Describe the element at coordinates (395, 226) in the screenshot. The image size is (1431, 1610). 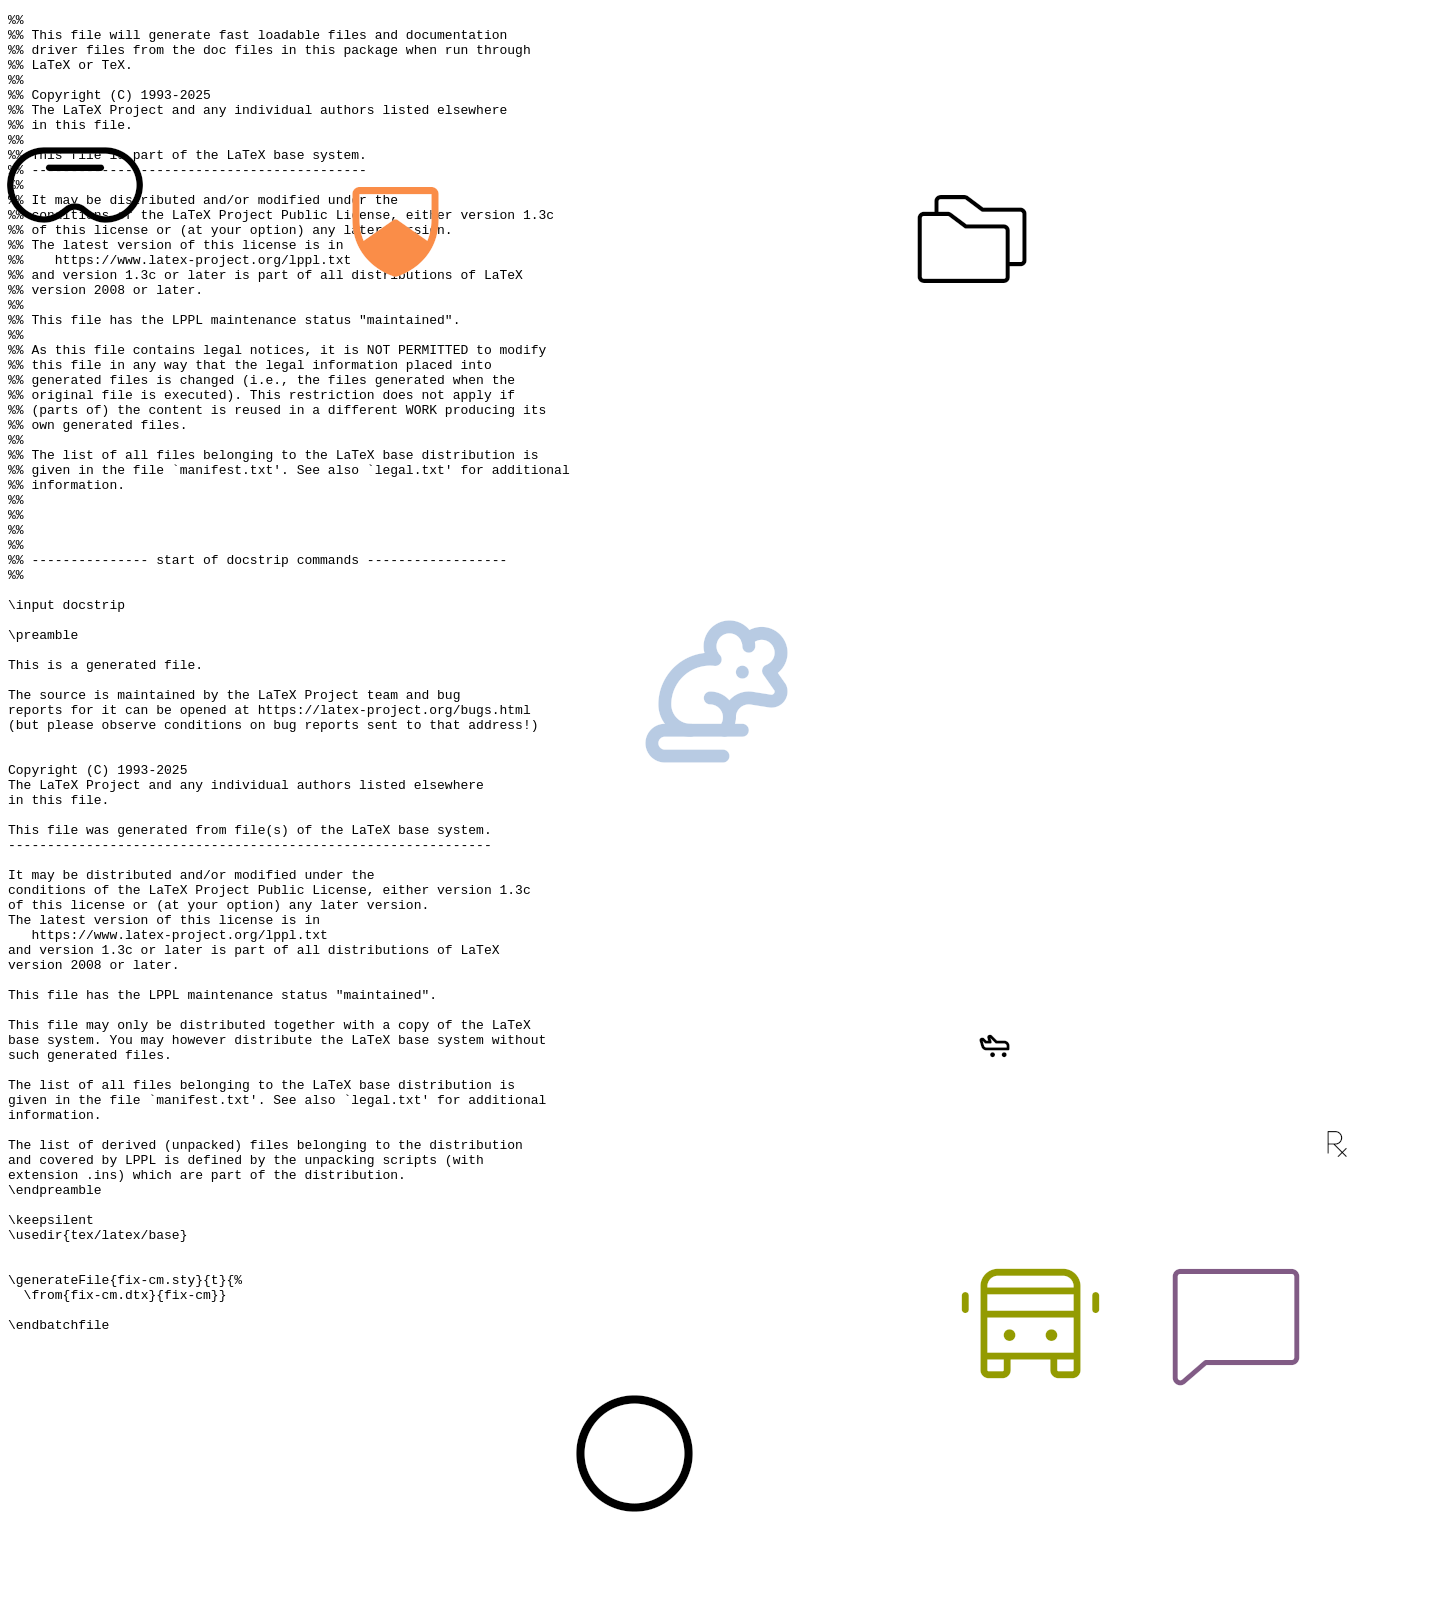
I see `access security or protection settings` at that location.